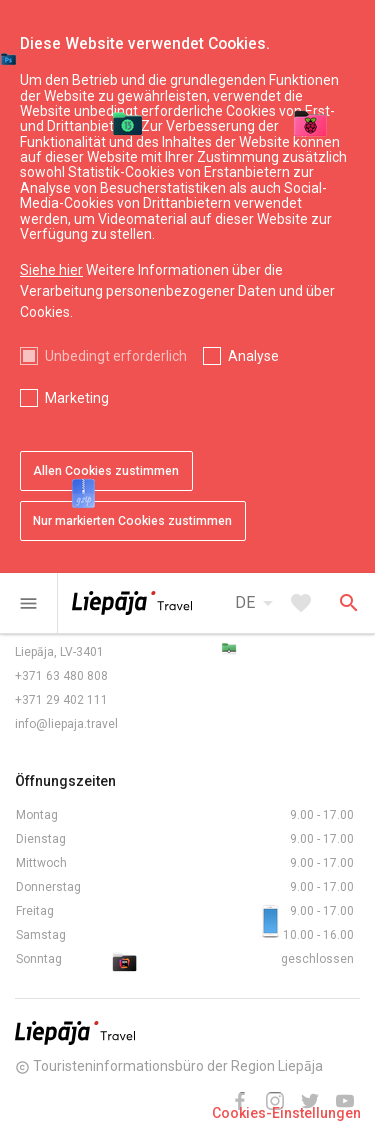  What do you see at coordinates (83, 493) in the screenshot?
I see `a gzip compressed archive file` at bounding box center [83, 493].